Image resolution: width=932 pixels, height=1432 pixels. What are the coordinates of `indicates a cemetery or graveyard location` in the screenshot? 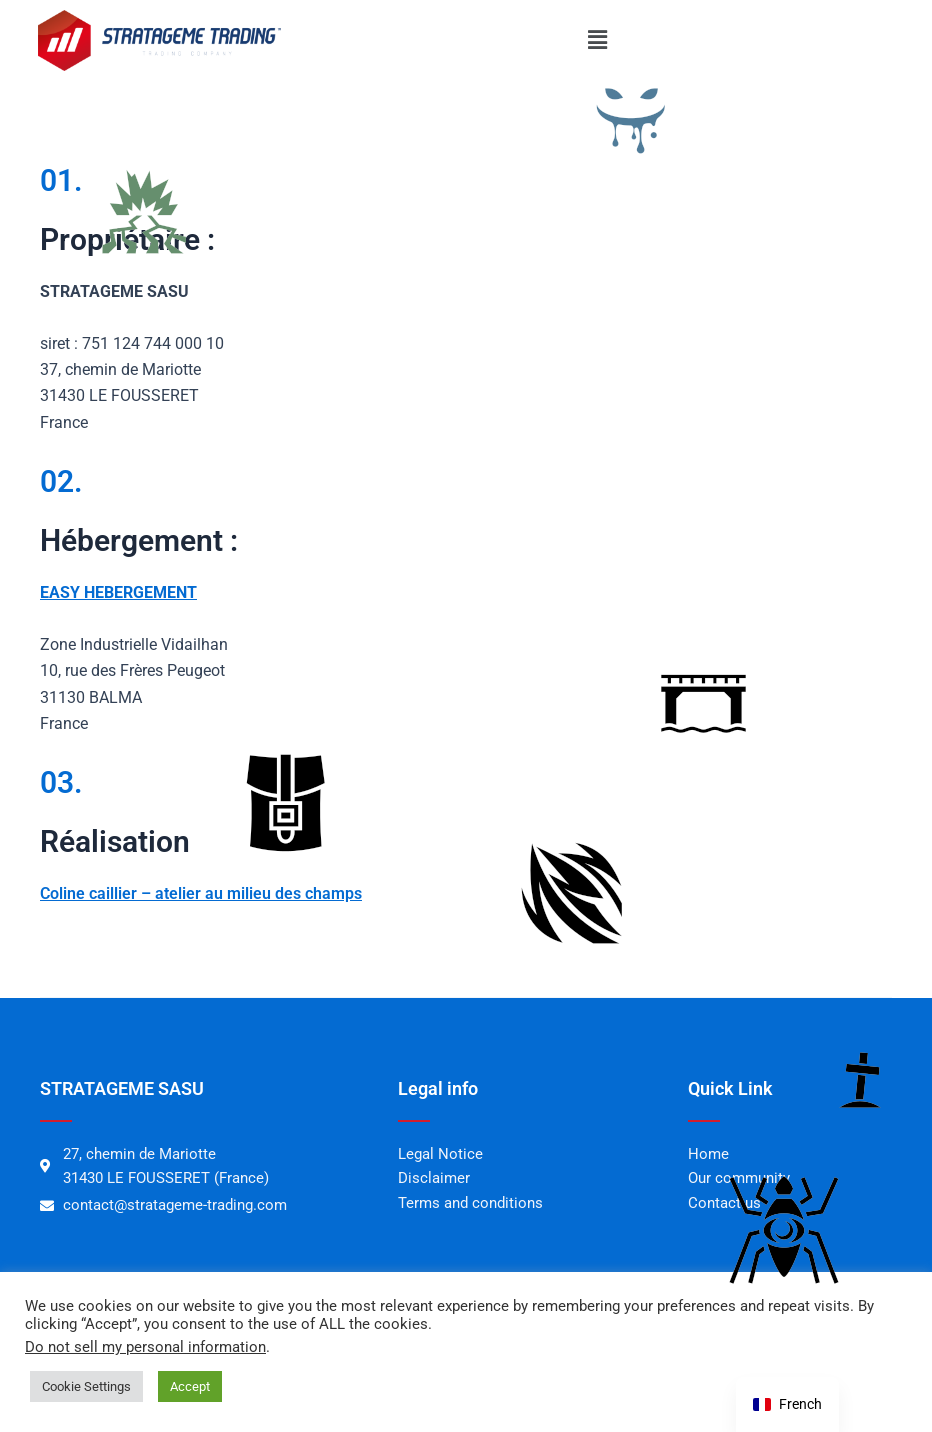 It's located at (860, 1080).